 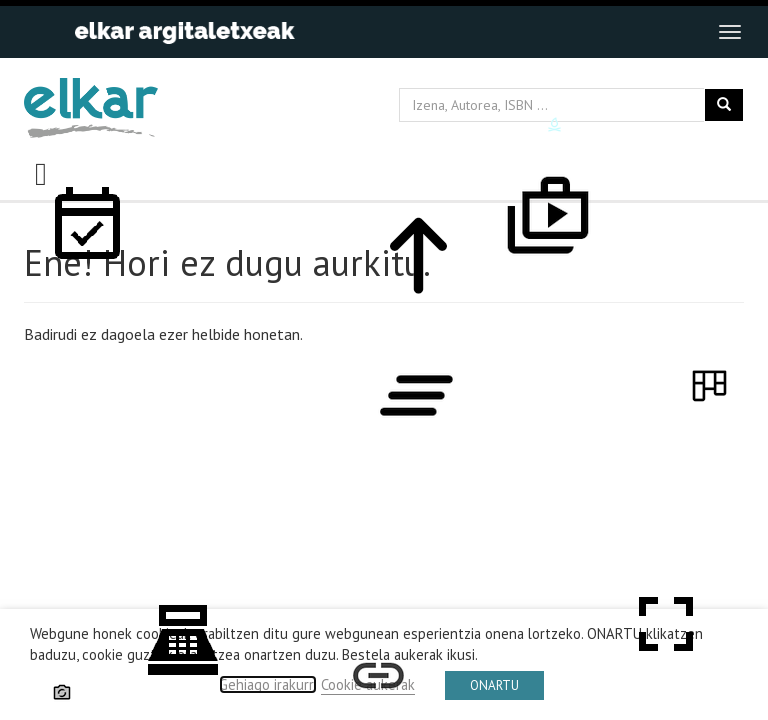 What do you see at coordinates (183, 640) in the screenshot?
I see `access point of sale terminal` at bounding box center [183, 640].